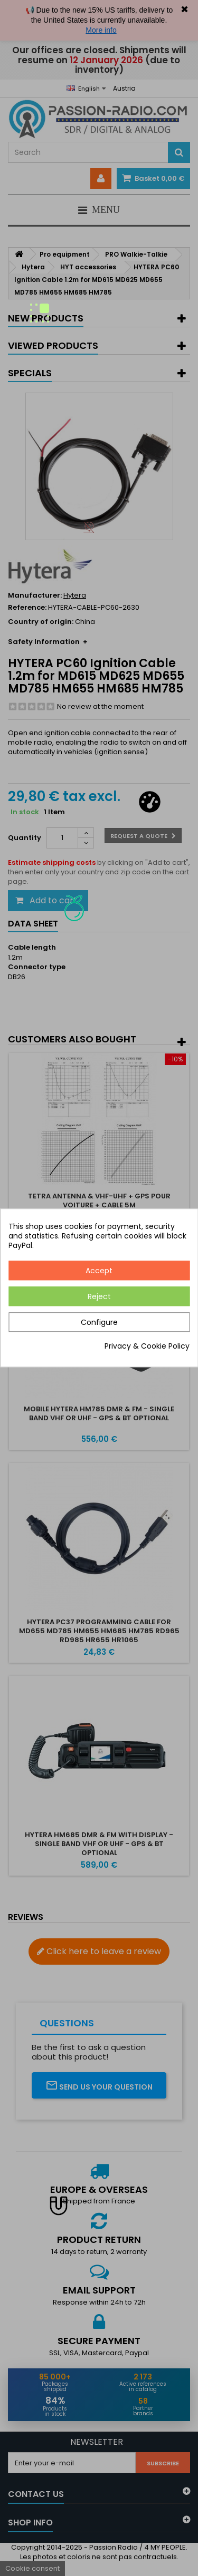 The width and height of the screenshot is (198, 2576). What do you see at coordinates (149, 802) in the screenshot?
I see `view performance or speed metrics` at bounding box center [149, 802].